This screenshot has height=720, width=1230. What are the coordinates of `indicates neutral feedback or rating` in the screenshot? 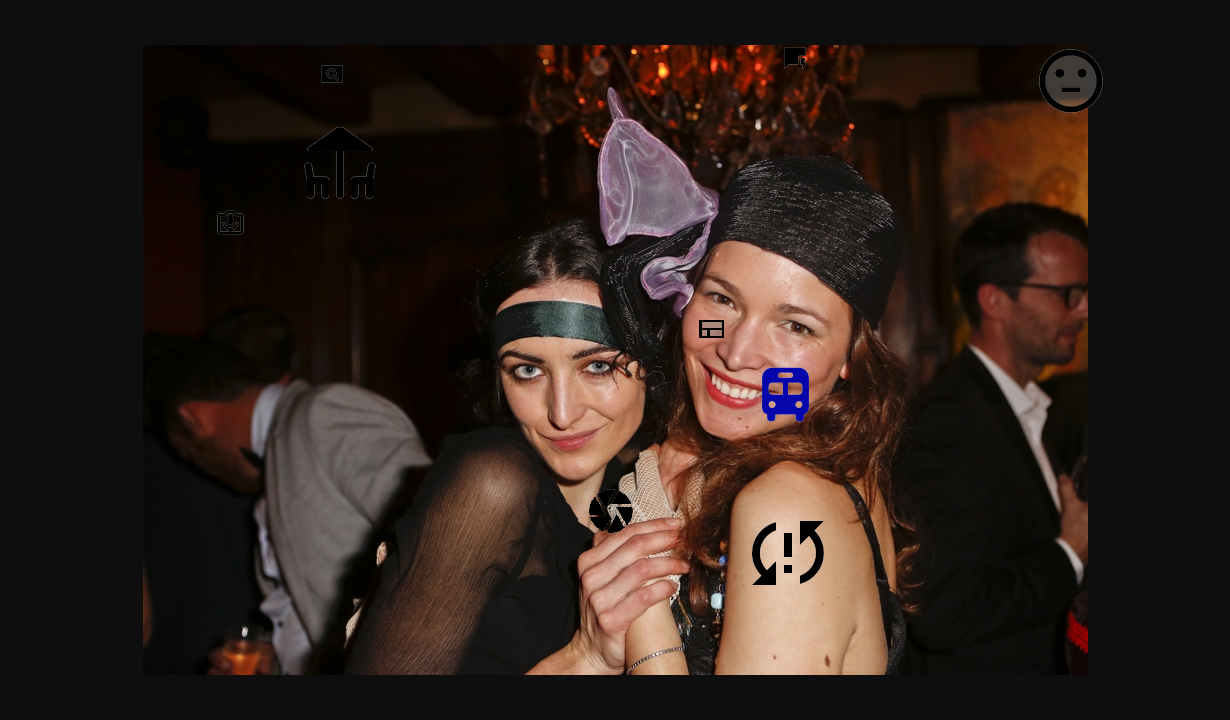 It's located at (1071, 81).